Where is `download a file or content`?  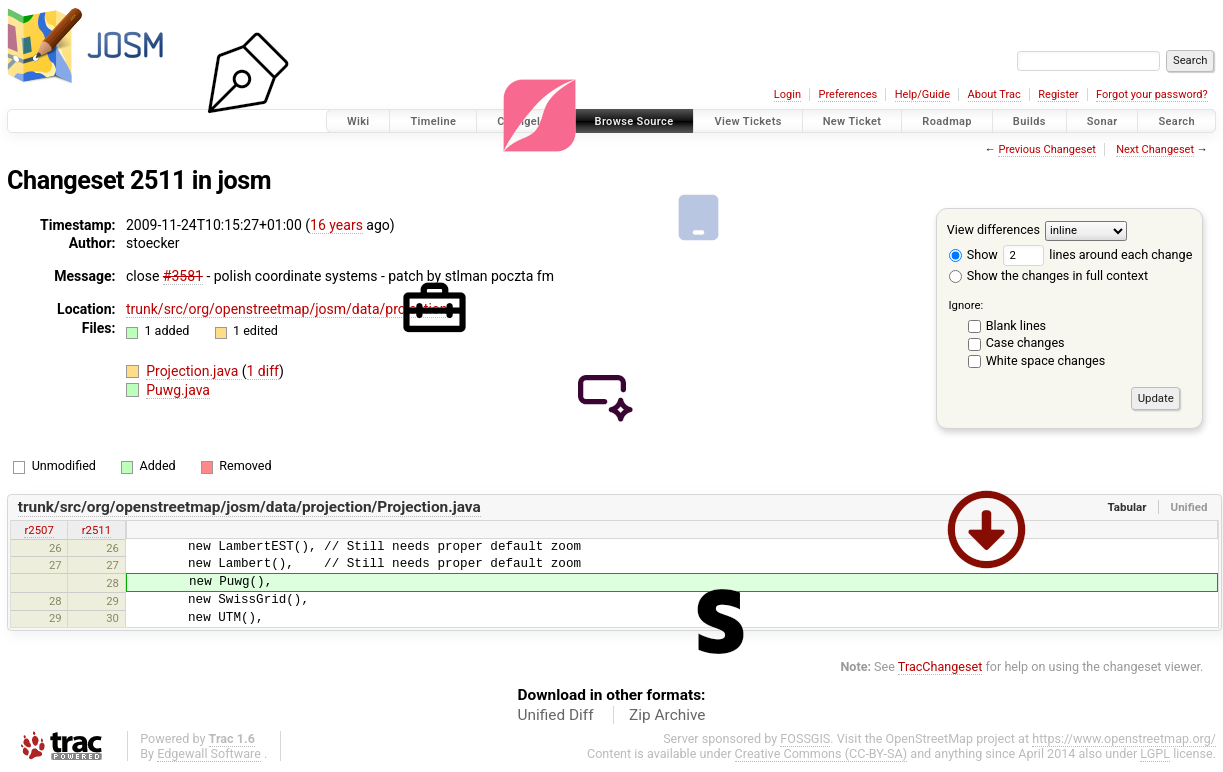
download a file or content is located at coordinates (986, 529).